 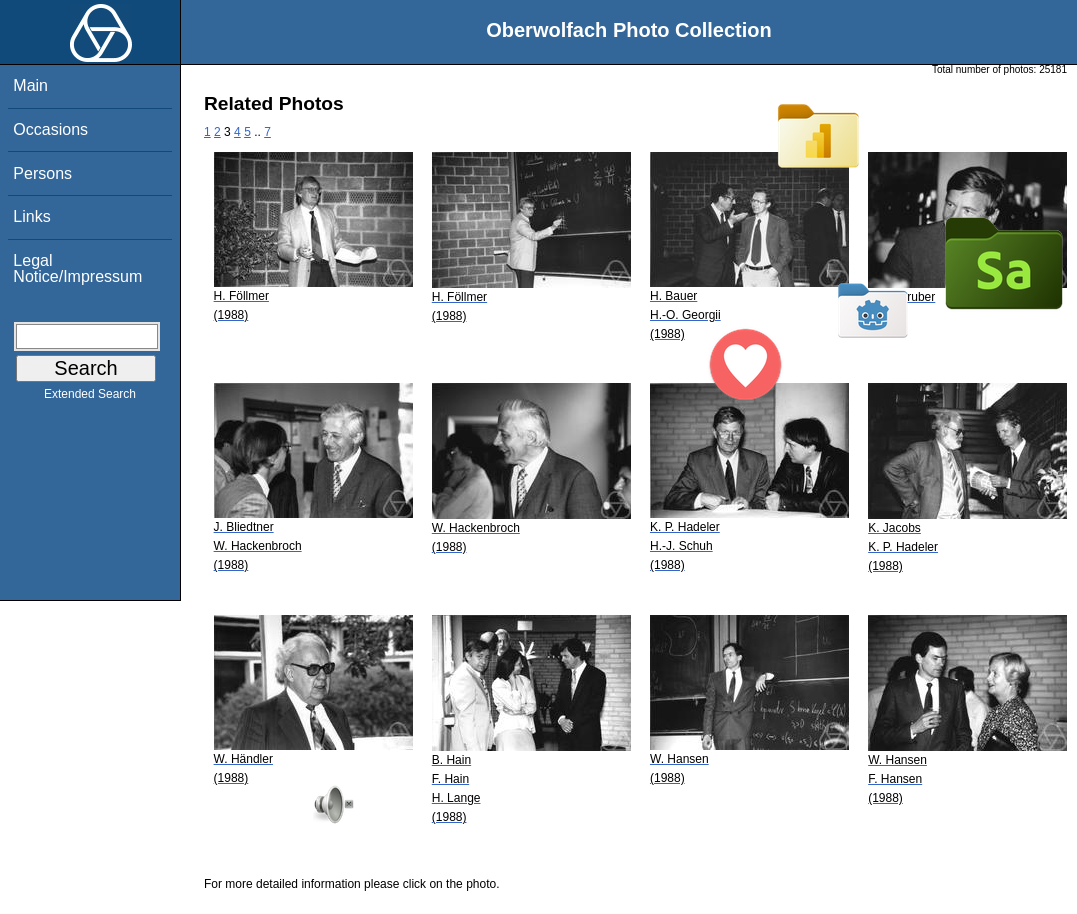 What do you see at coordinates (333, 804) in the screenshot?
I see `indicates audio is muted` at bounding box center [333, 804].